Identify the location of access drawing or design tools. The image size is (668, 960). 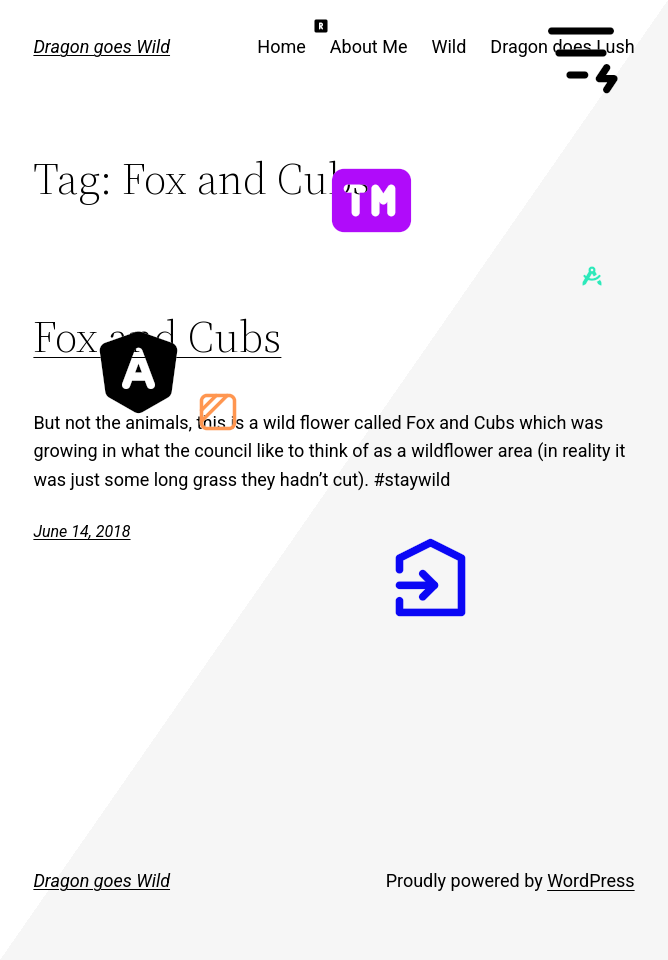
(592, 276).